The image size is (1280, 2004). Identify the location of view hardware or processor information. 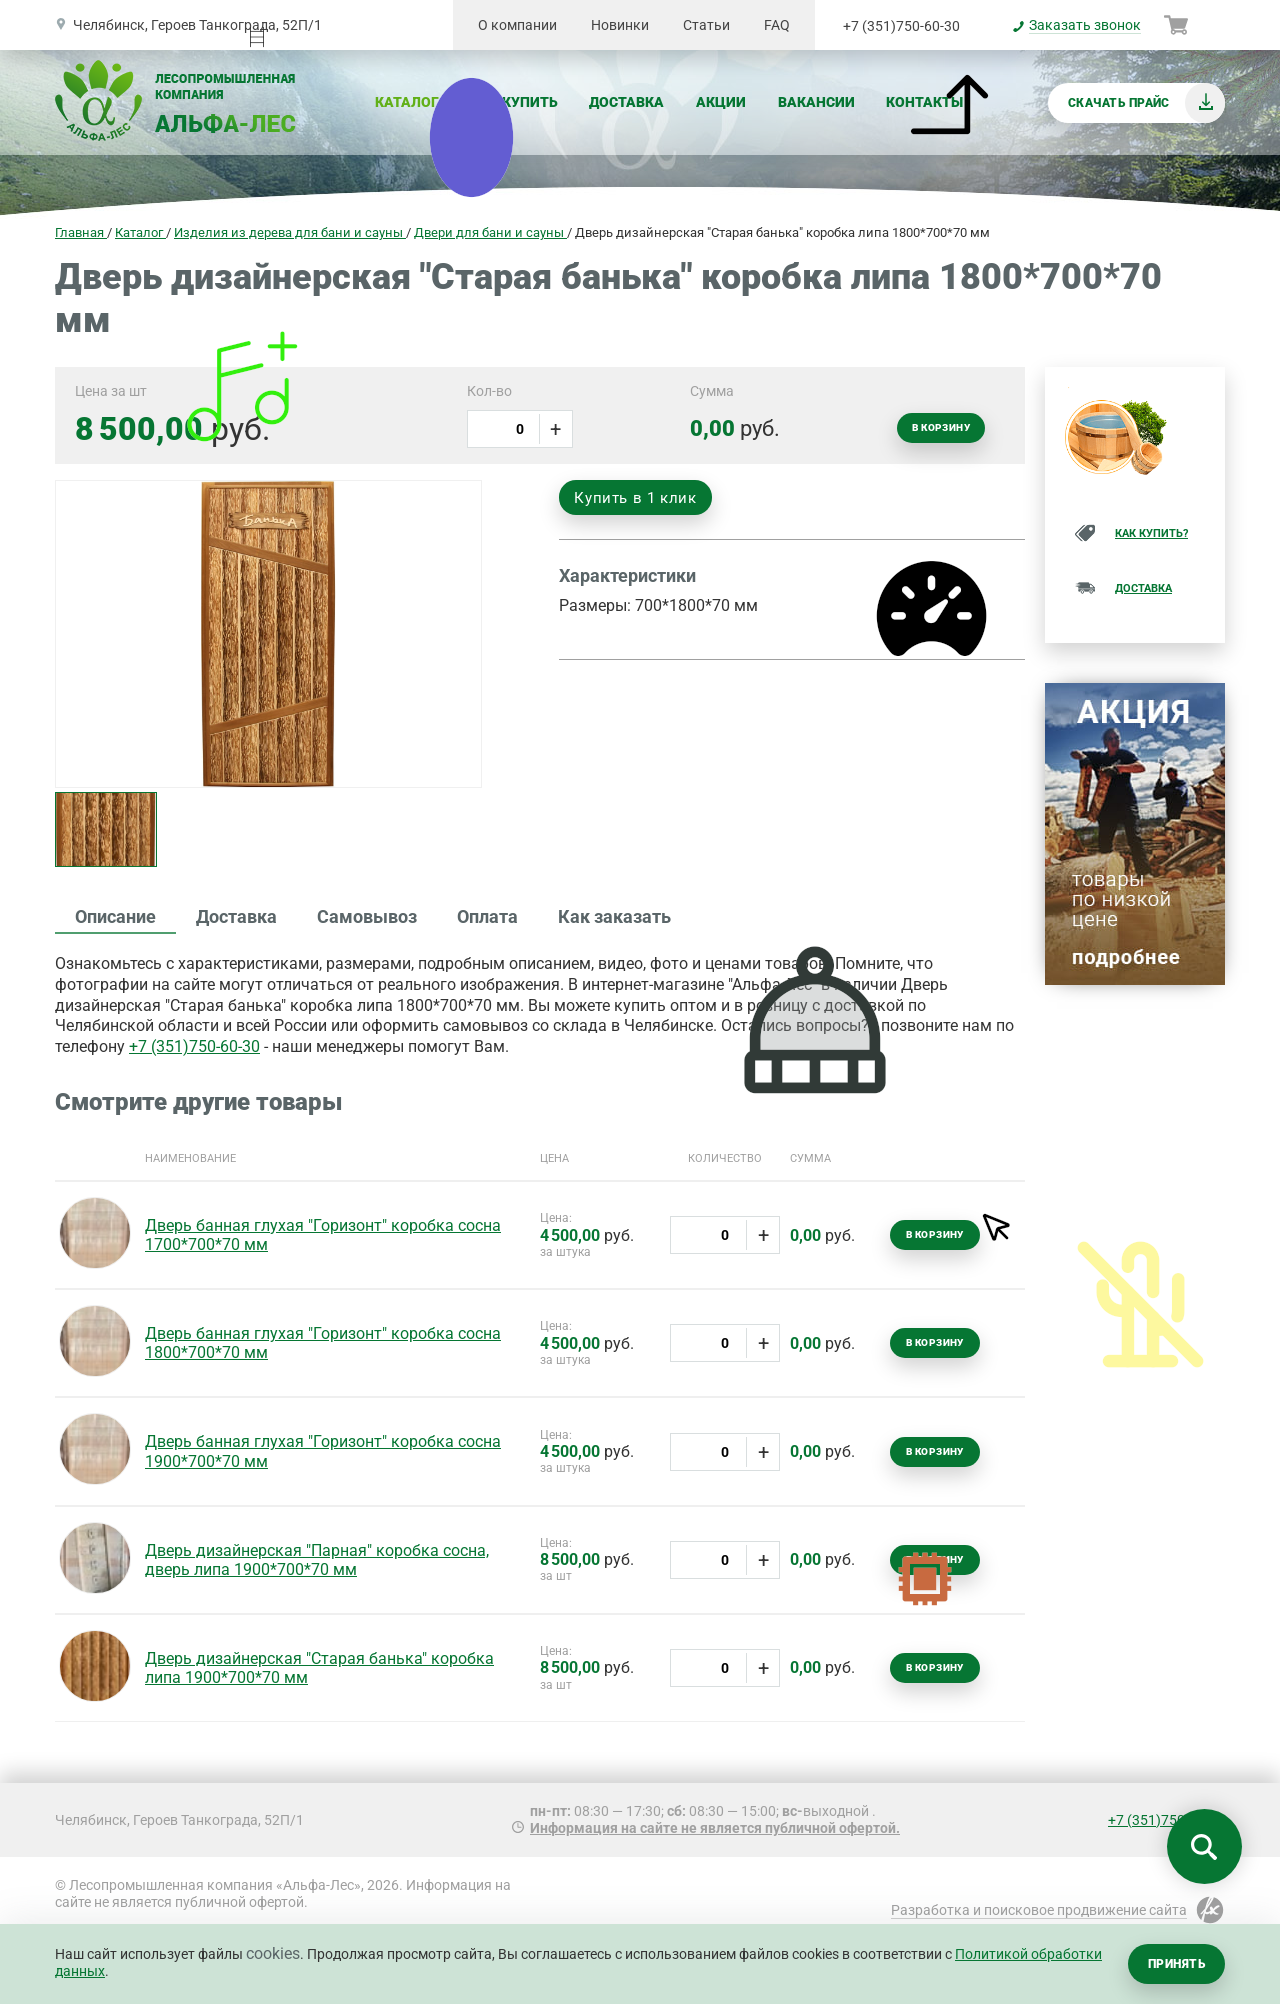
(925, 1579).